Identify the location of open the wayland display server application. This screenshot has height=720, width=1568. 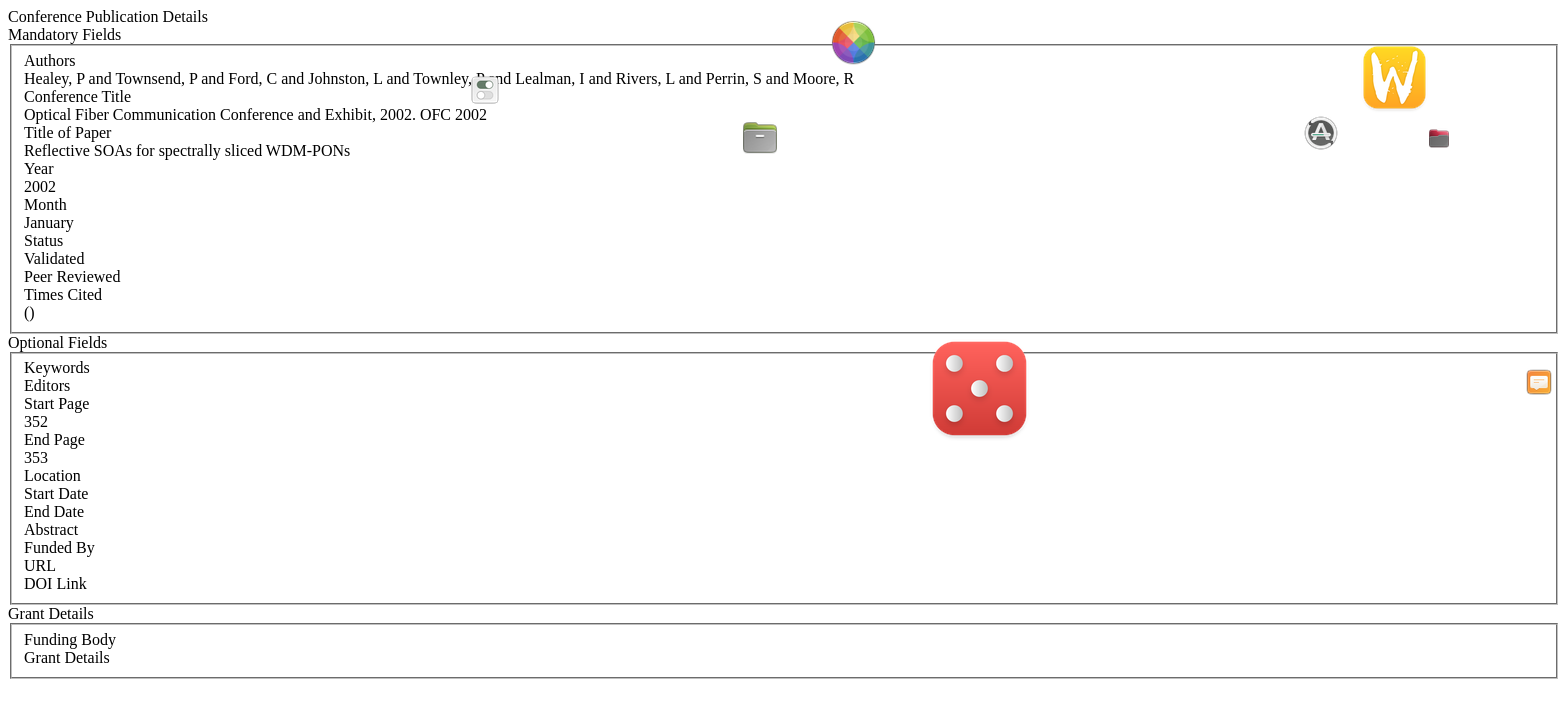
(1394, 77).